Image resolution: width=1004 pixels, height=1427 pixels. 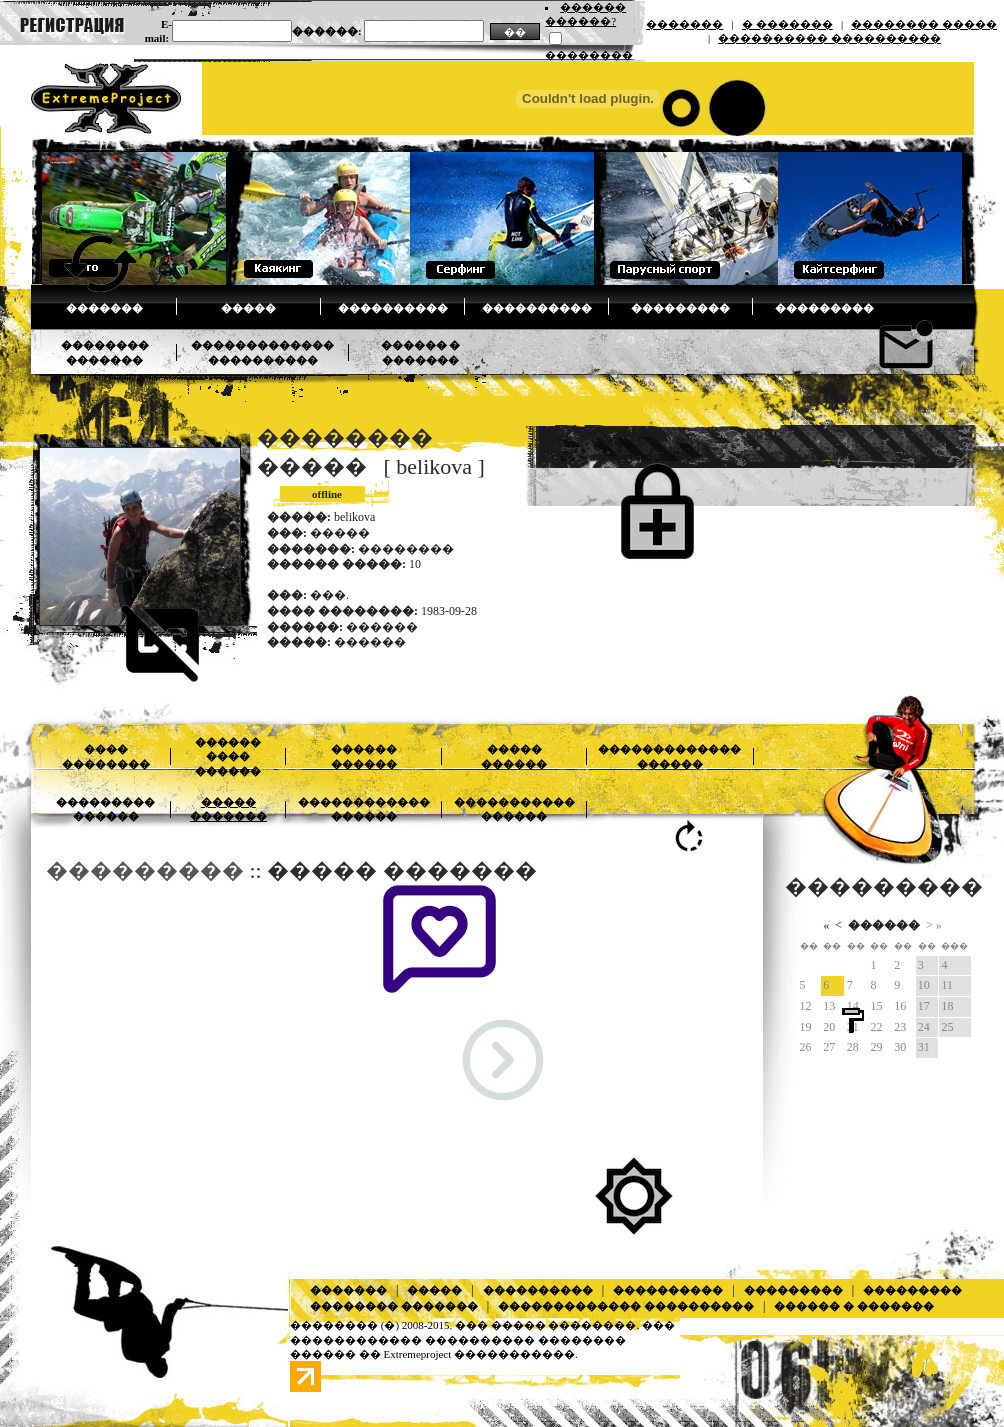 What do you see at coordinates (162, 640) in the screenshot?
I see `closed captions are disabled` at bounding box center [162, 640].